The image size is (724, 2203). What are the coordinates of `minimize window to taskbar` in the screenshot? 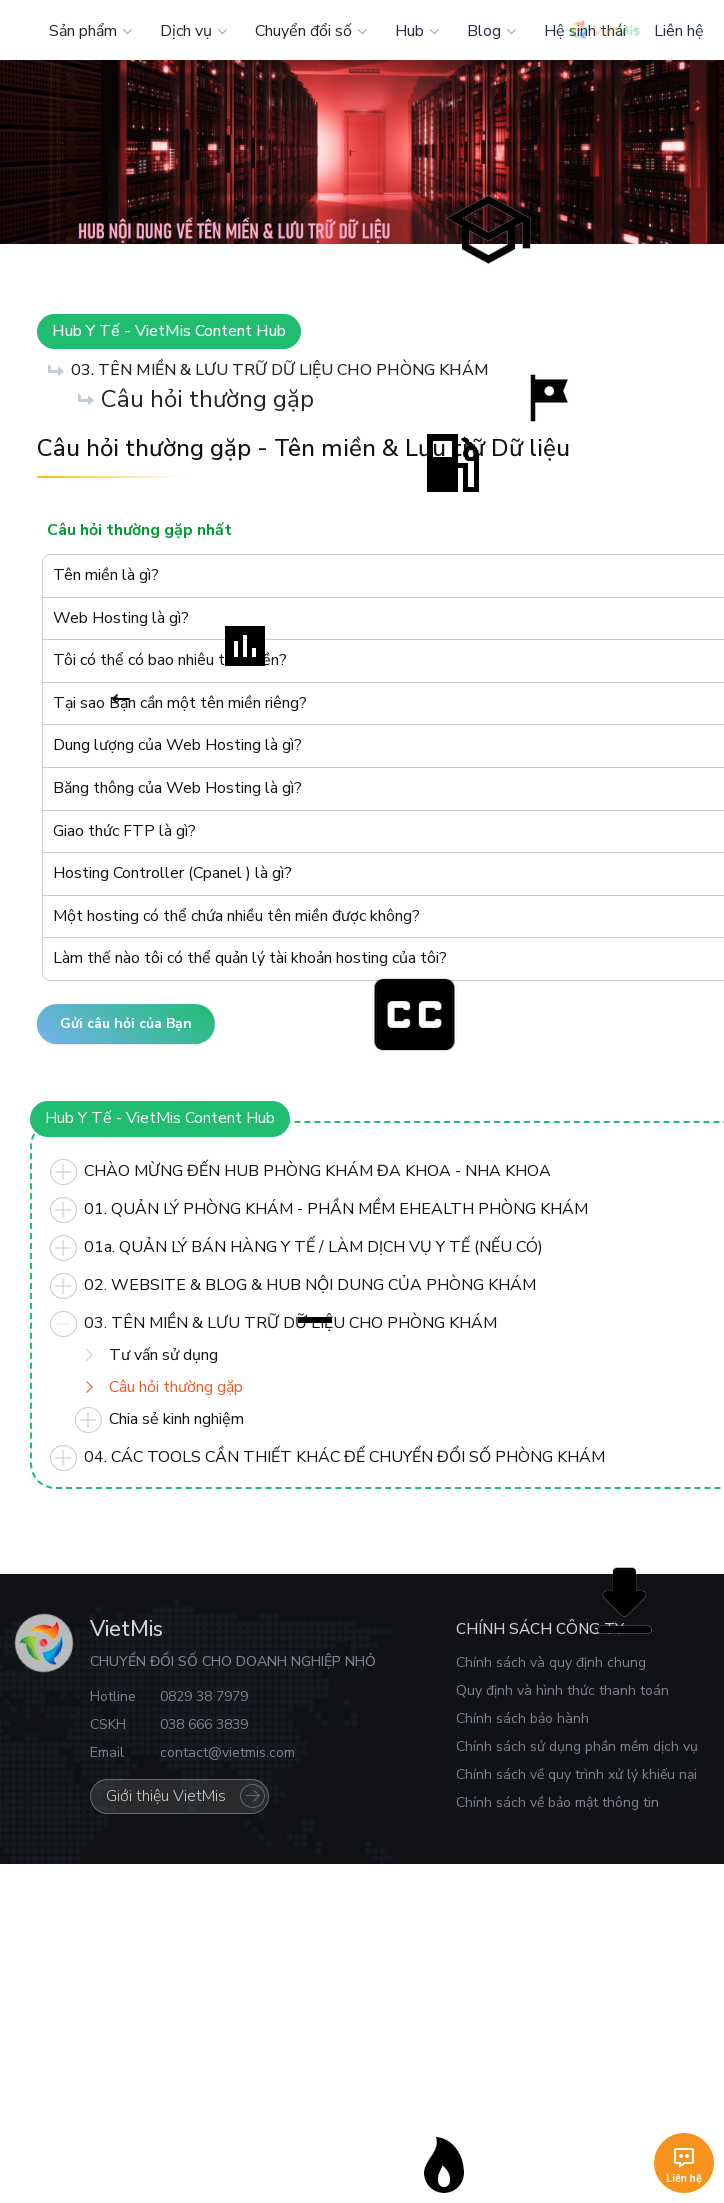 It's located at (315, 1297).